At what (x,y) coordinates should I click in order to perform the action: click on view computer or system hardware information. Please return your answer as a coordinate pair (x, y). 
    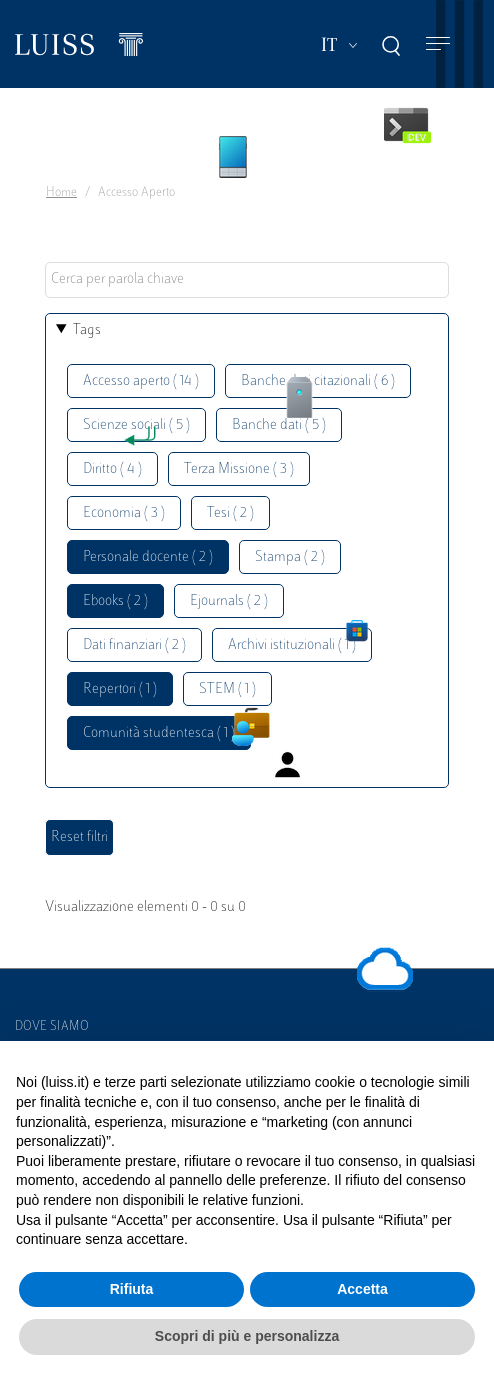
    Looking at the image, I should click on (299, 397).